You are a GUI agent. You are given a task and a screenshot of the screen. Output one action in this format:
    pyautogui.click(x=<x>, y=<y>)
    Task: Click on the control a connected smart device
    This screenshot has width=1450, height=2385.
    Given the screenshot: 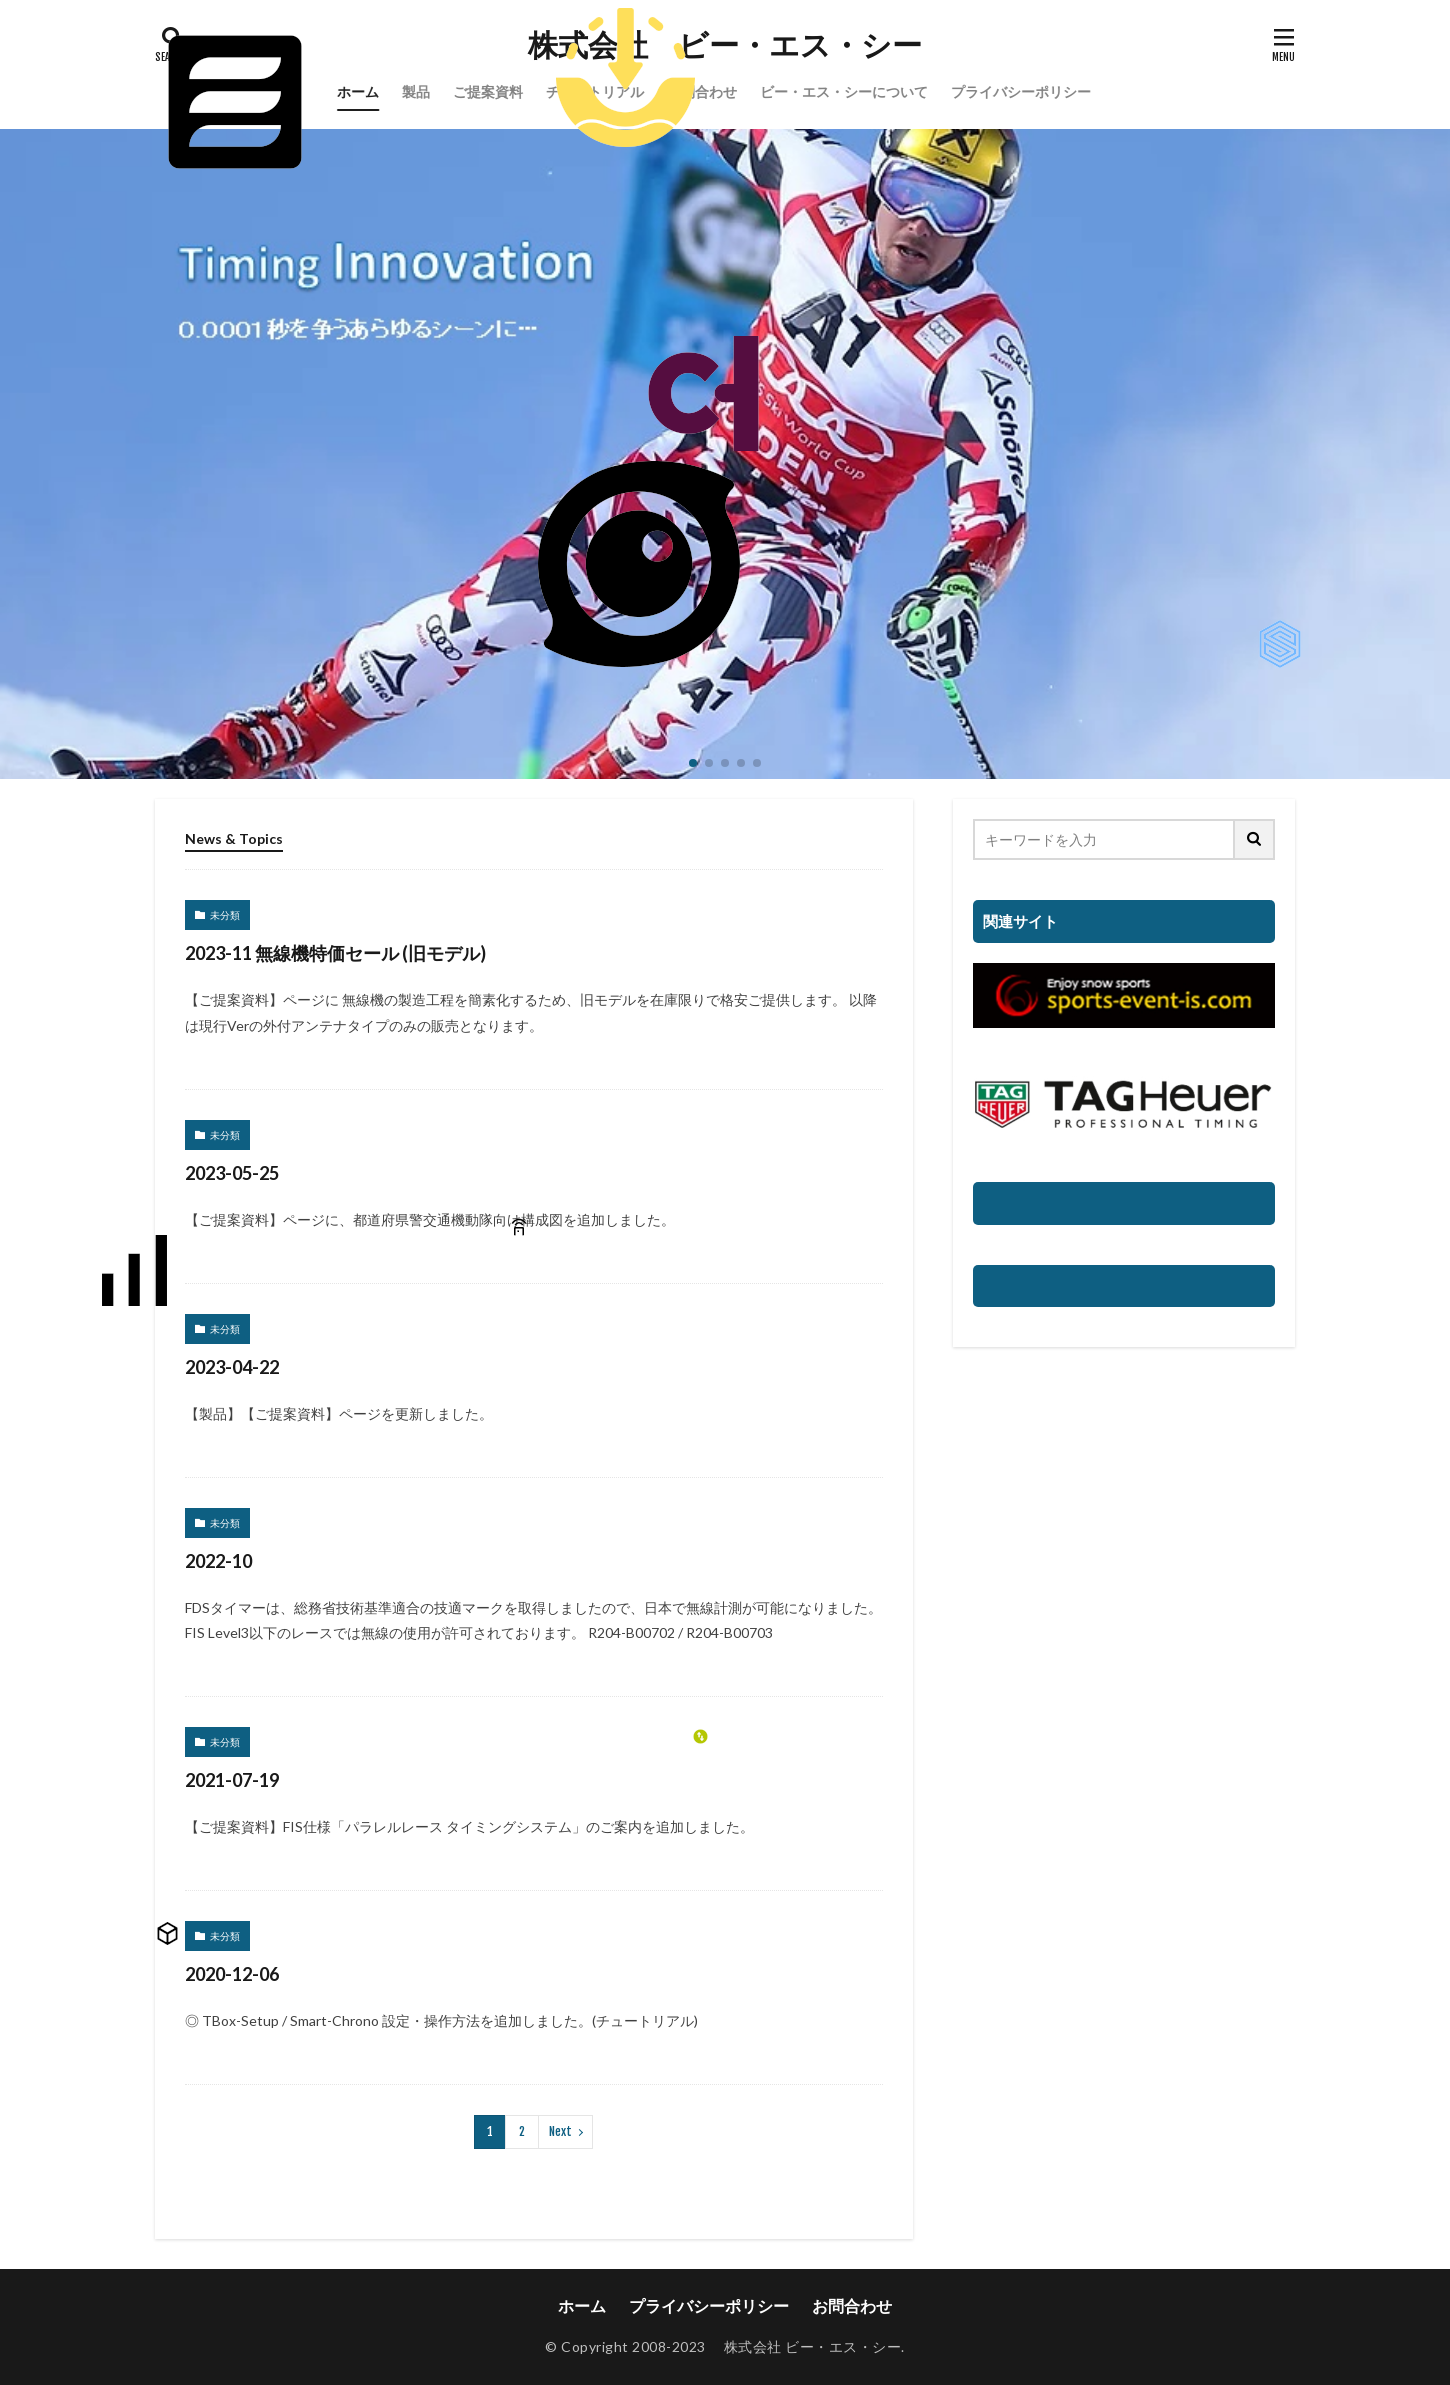 What is the action you would take?
    pyautogui.click(x=519, y=1227)
    